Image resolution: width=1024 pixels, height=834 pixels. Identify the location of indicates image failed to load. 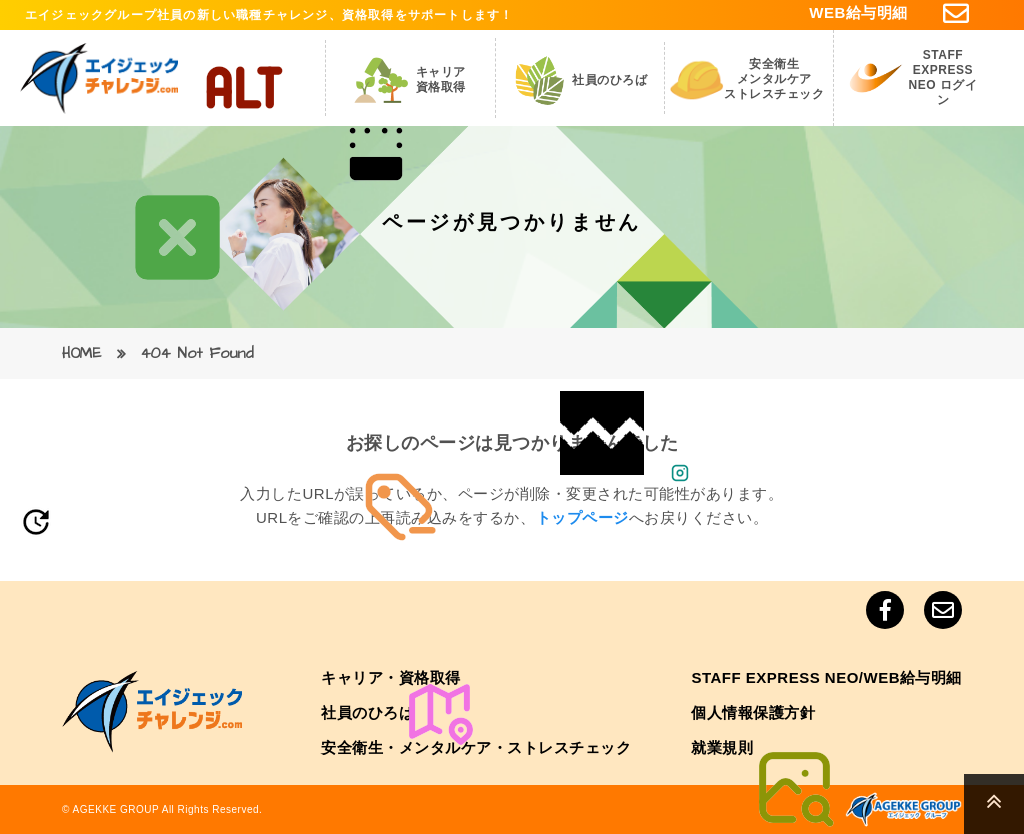
(602, 433).